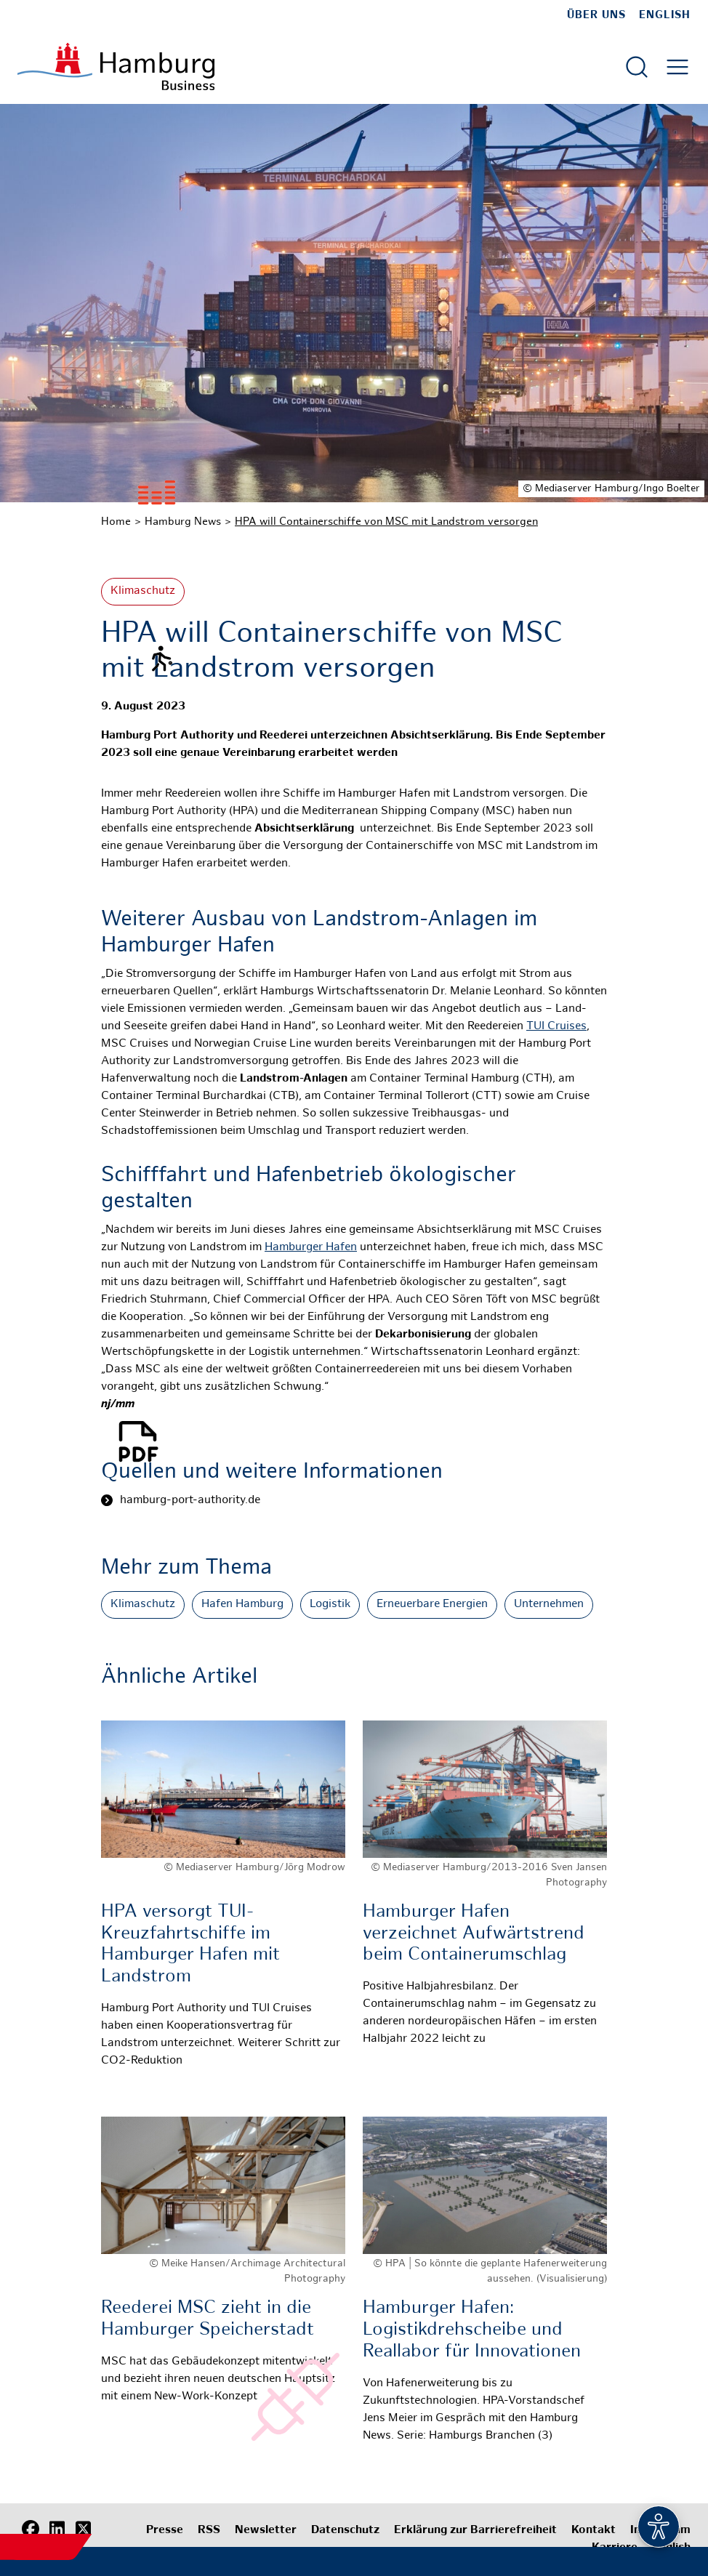  What do you see at coordinates (295, 2396) in the screenshot?
I see `connect or establish a connection` at bounding box center [295, 2396].